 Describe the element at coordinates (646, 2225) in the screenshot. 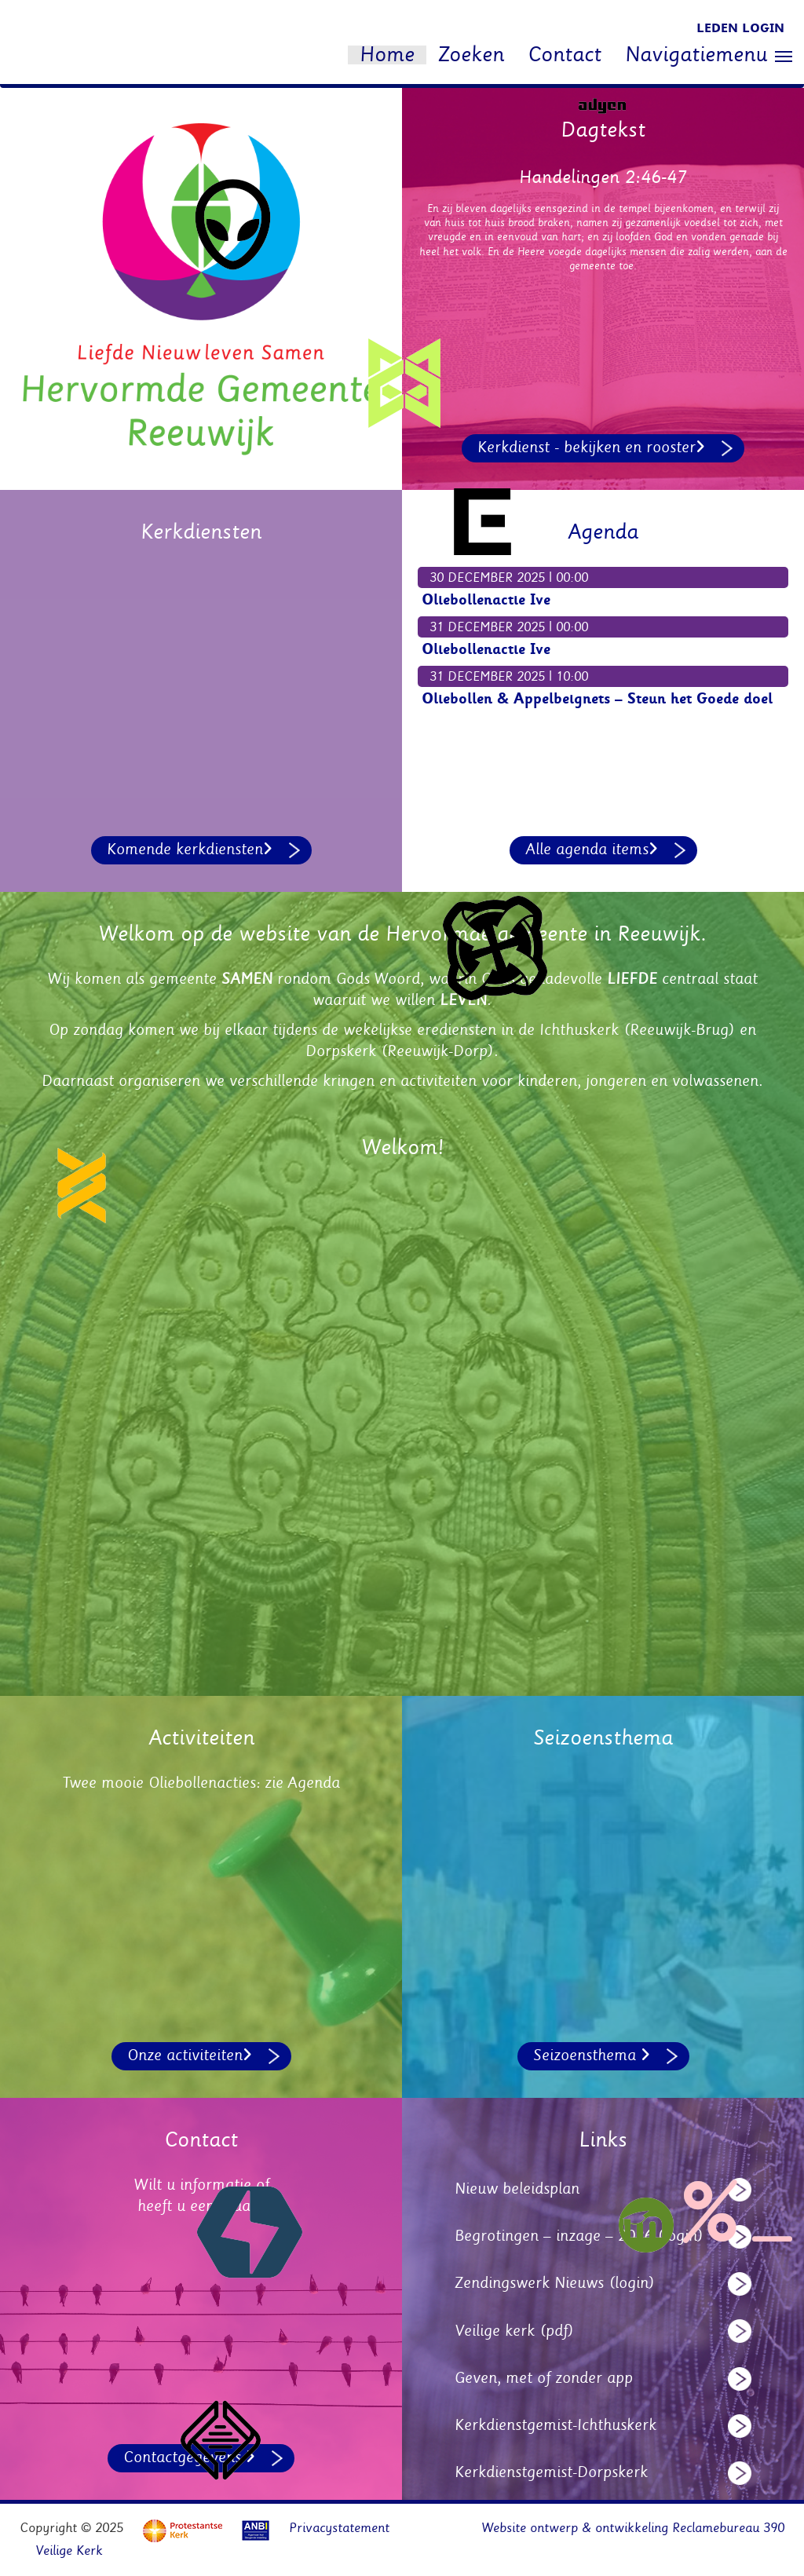

I see `open Moodle learning management system` at that location.